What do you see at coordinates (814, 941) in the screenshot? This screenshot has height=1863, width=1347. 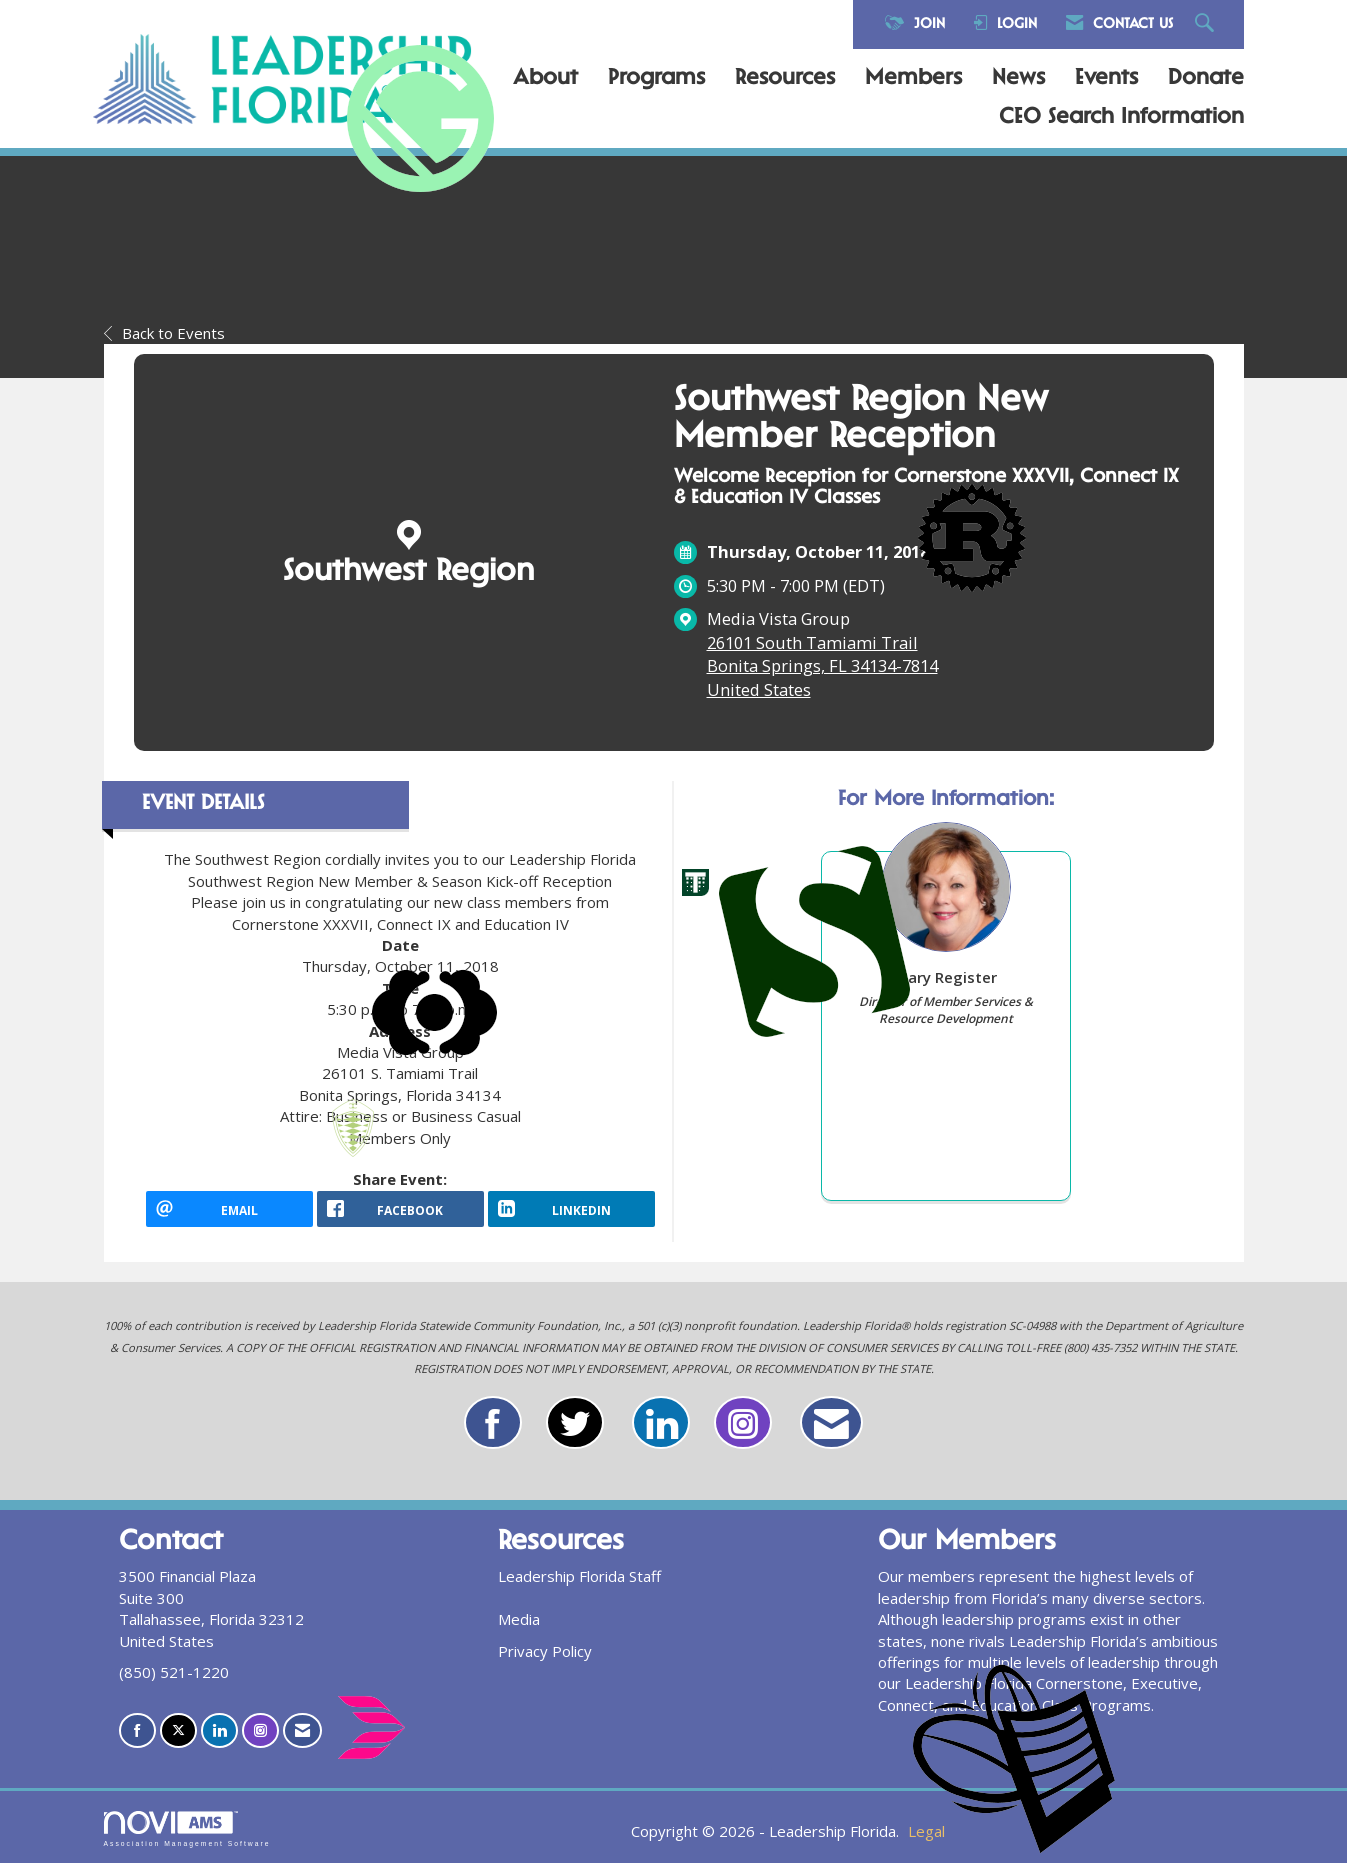 I see `visit smashing magazine website` at bounding box center [814, 941].